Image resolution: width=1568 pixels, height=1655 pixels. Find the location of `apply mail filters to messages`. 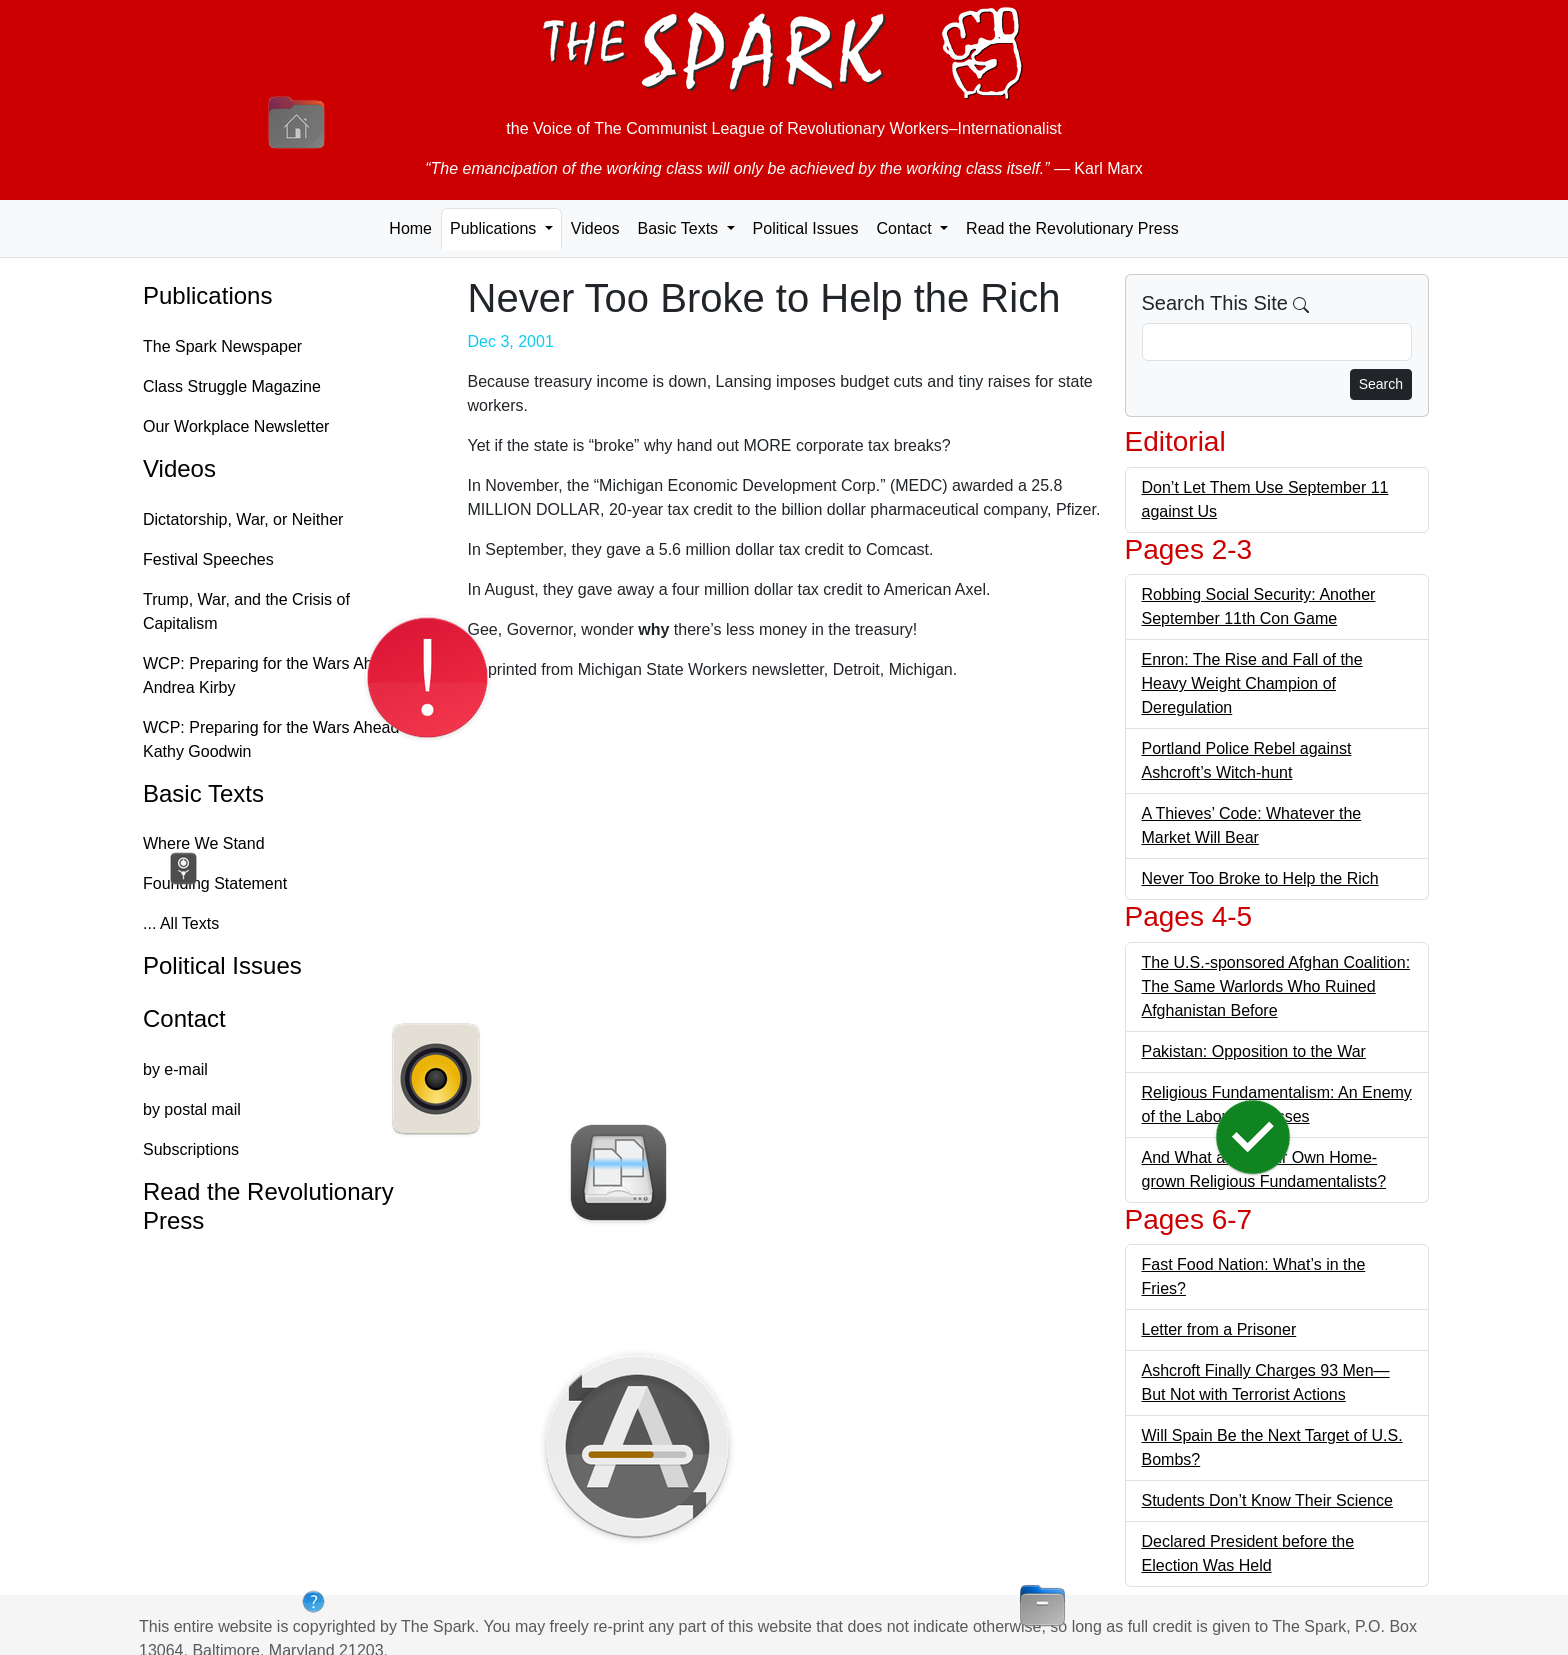

apply mail filters to messages is located at coordinates (1253, 1137).